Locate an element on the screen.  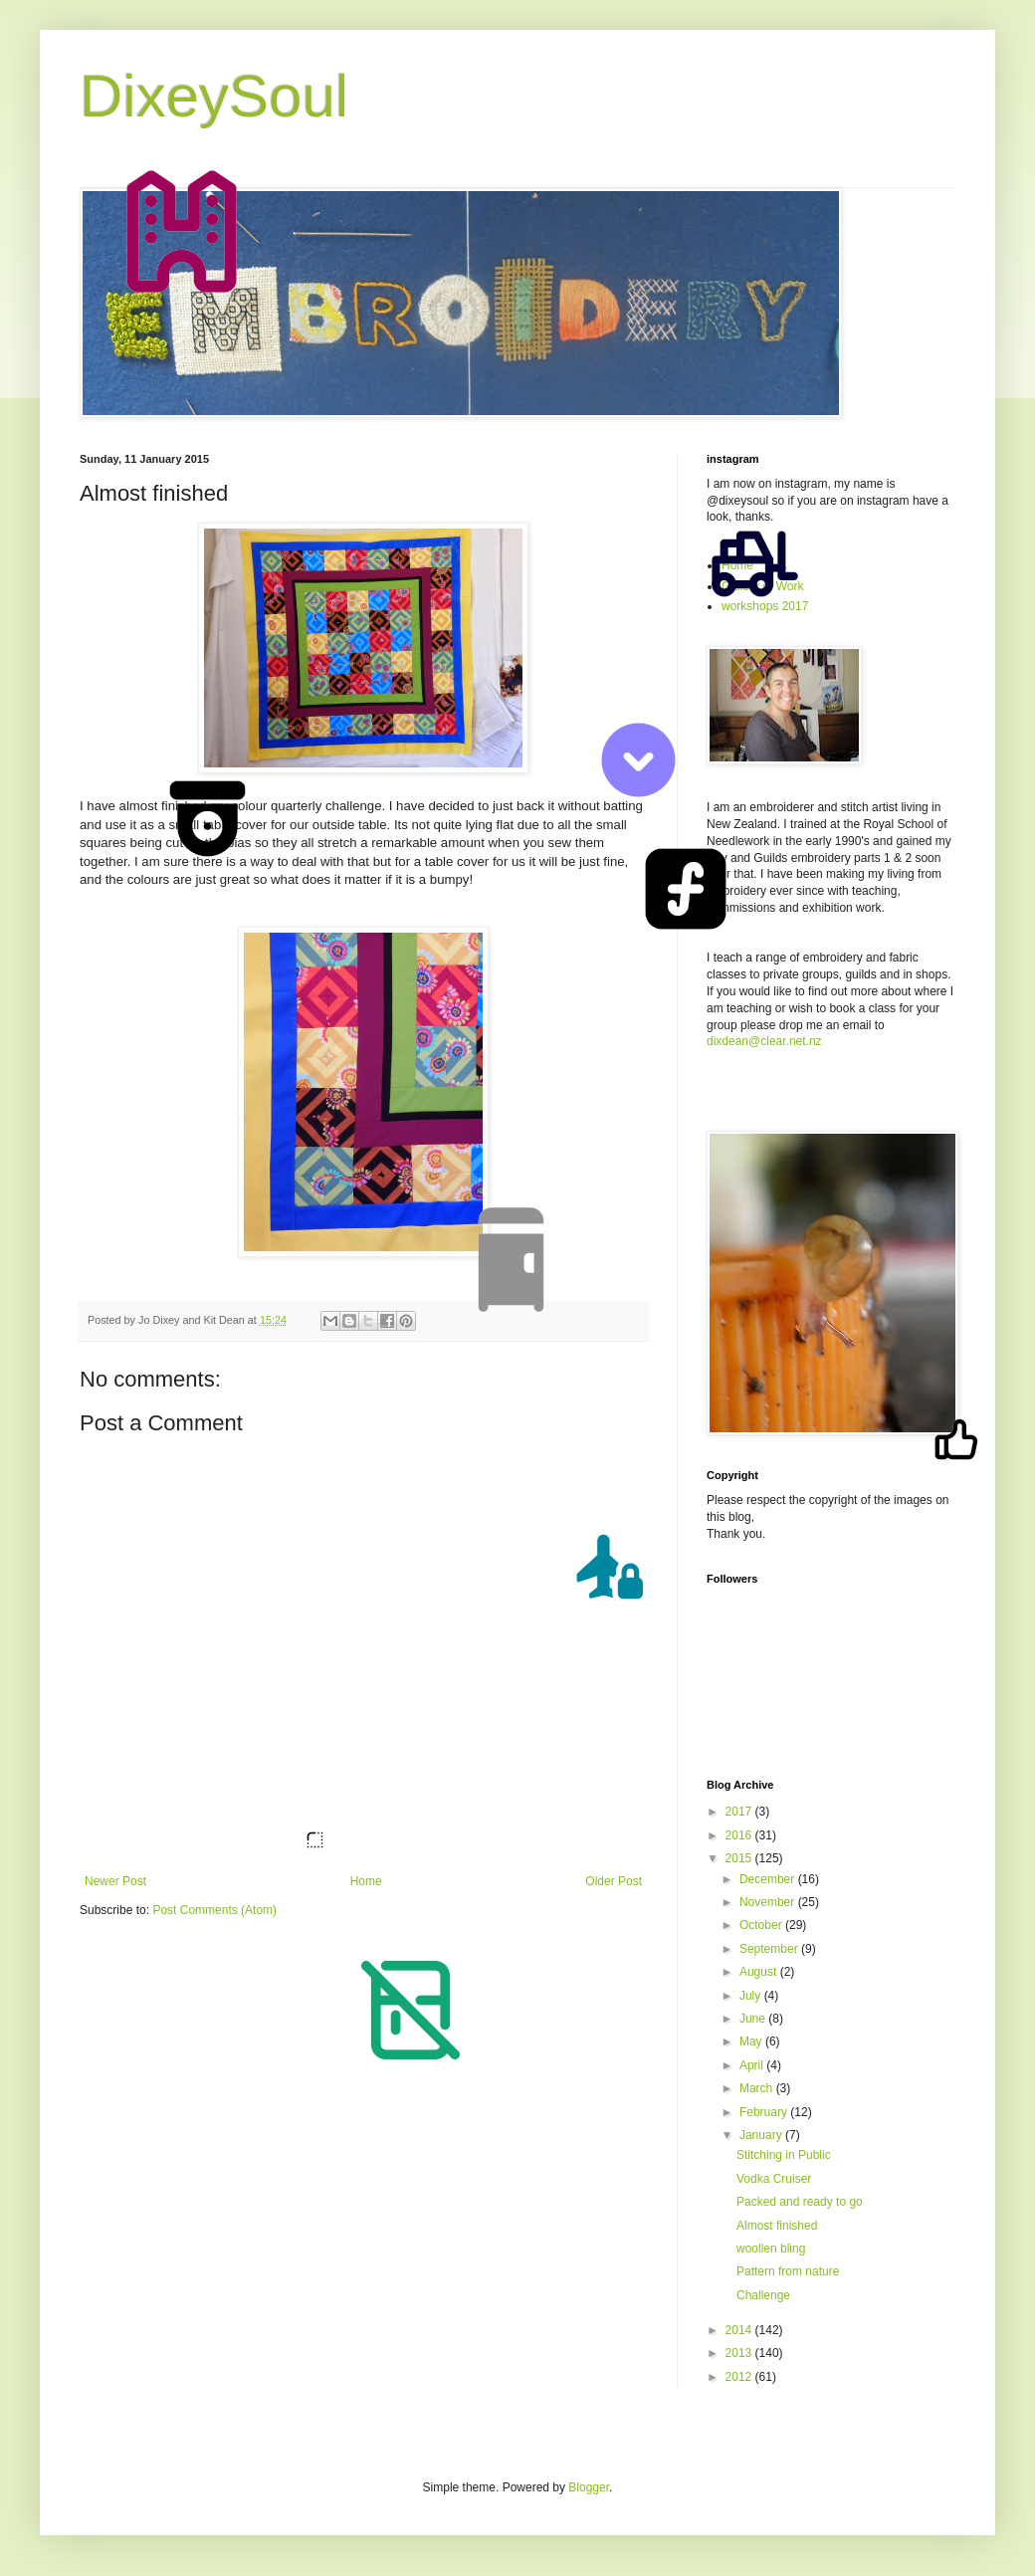
like or upvote content is located at coordinates (957, 1439).